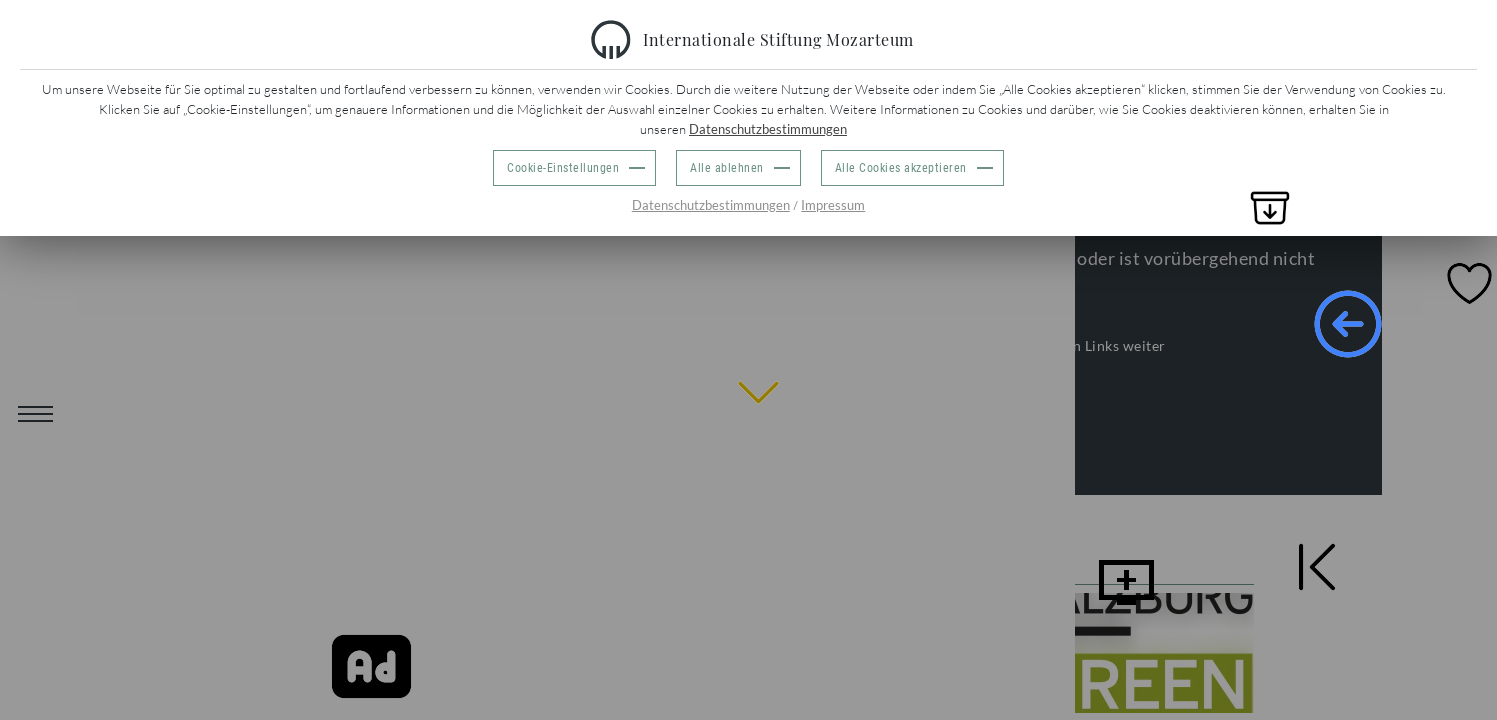 The width and height of the screenshot is (1497, 720). I want to click on expand a dropdown menu or section, so click(758, 392).